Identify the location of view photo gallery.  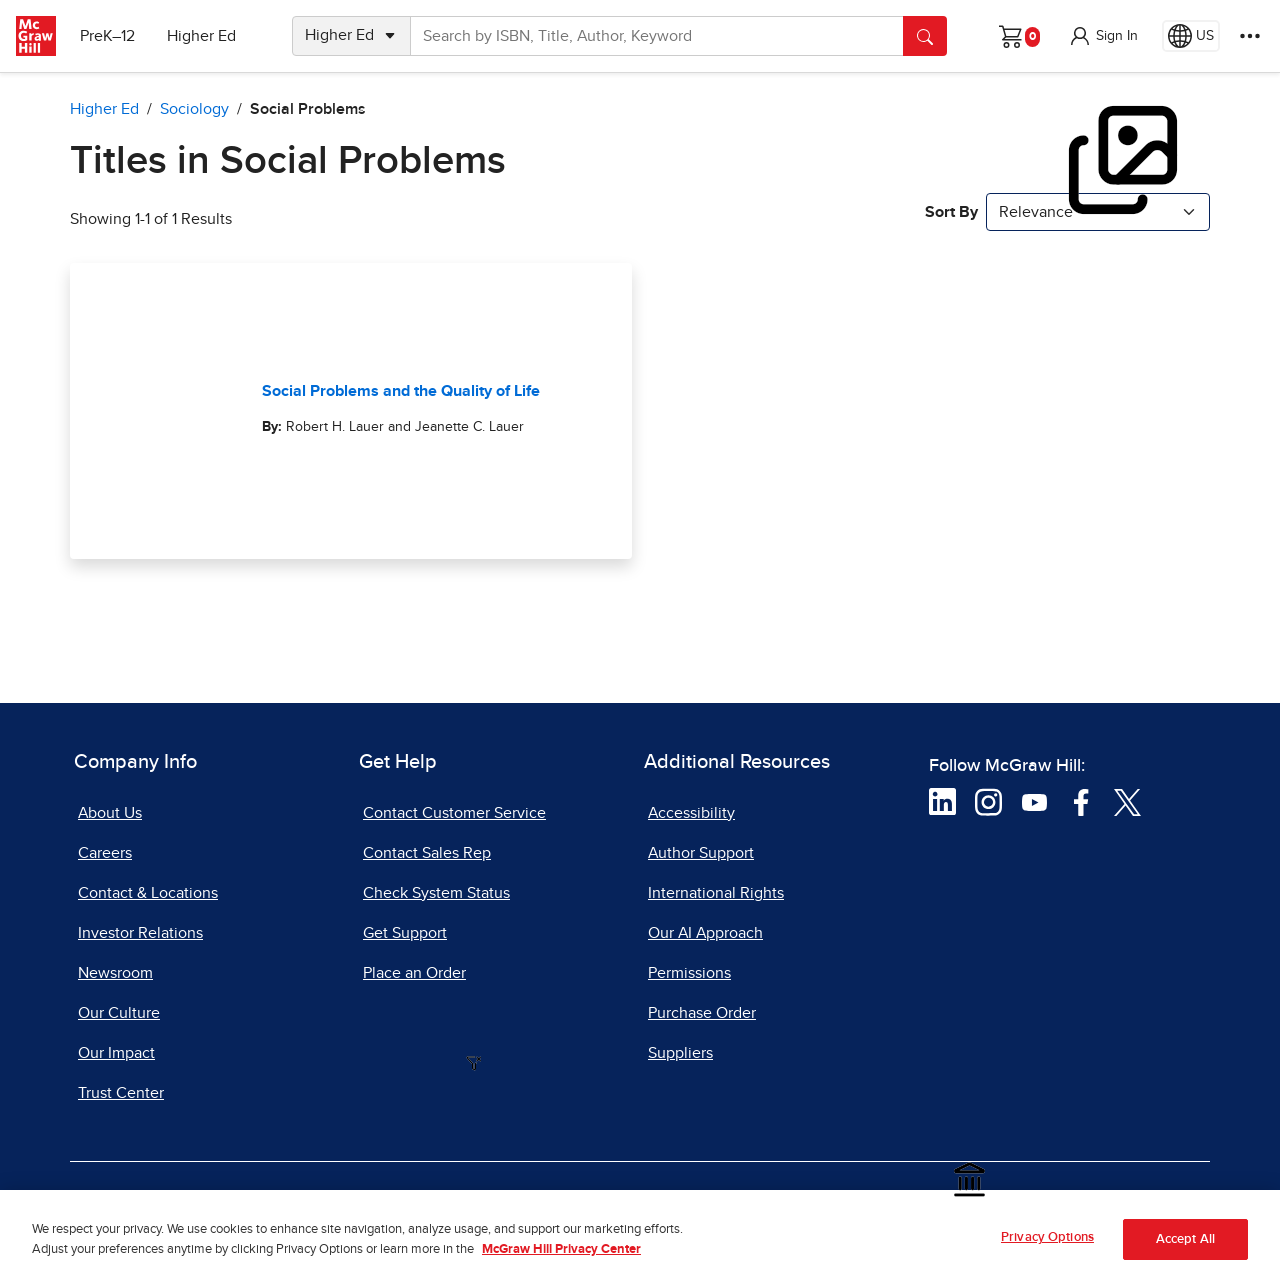
(1123, 160).